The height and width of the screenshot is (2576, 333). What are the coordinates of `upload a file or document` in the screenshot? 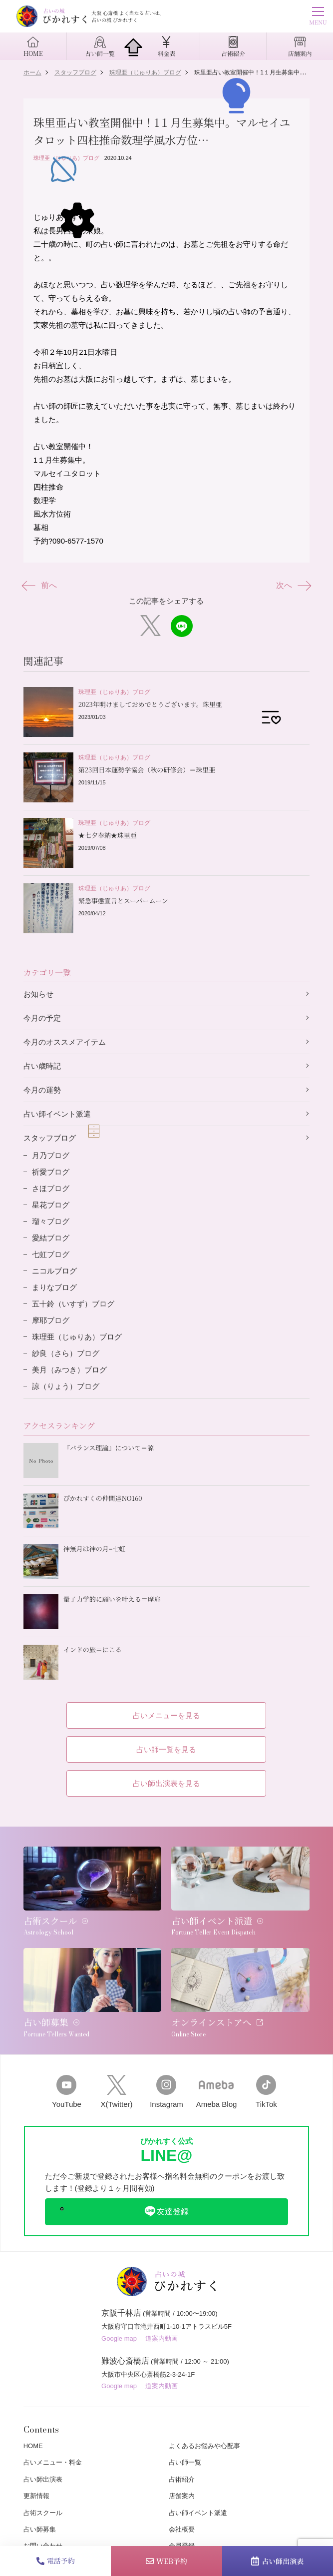 It's located at (133, 48).